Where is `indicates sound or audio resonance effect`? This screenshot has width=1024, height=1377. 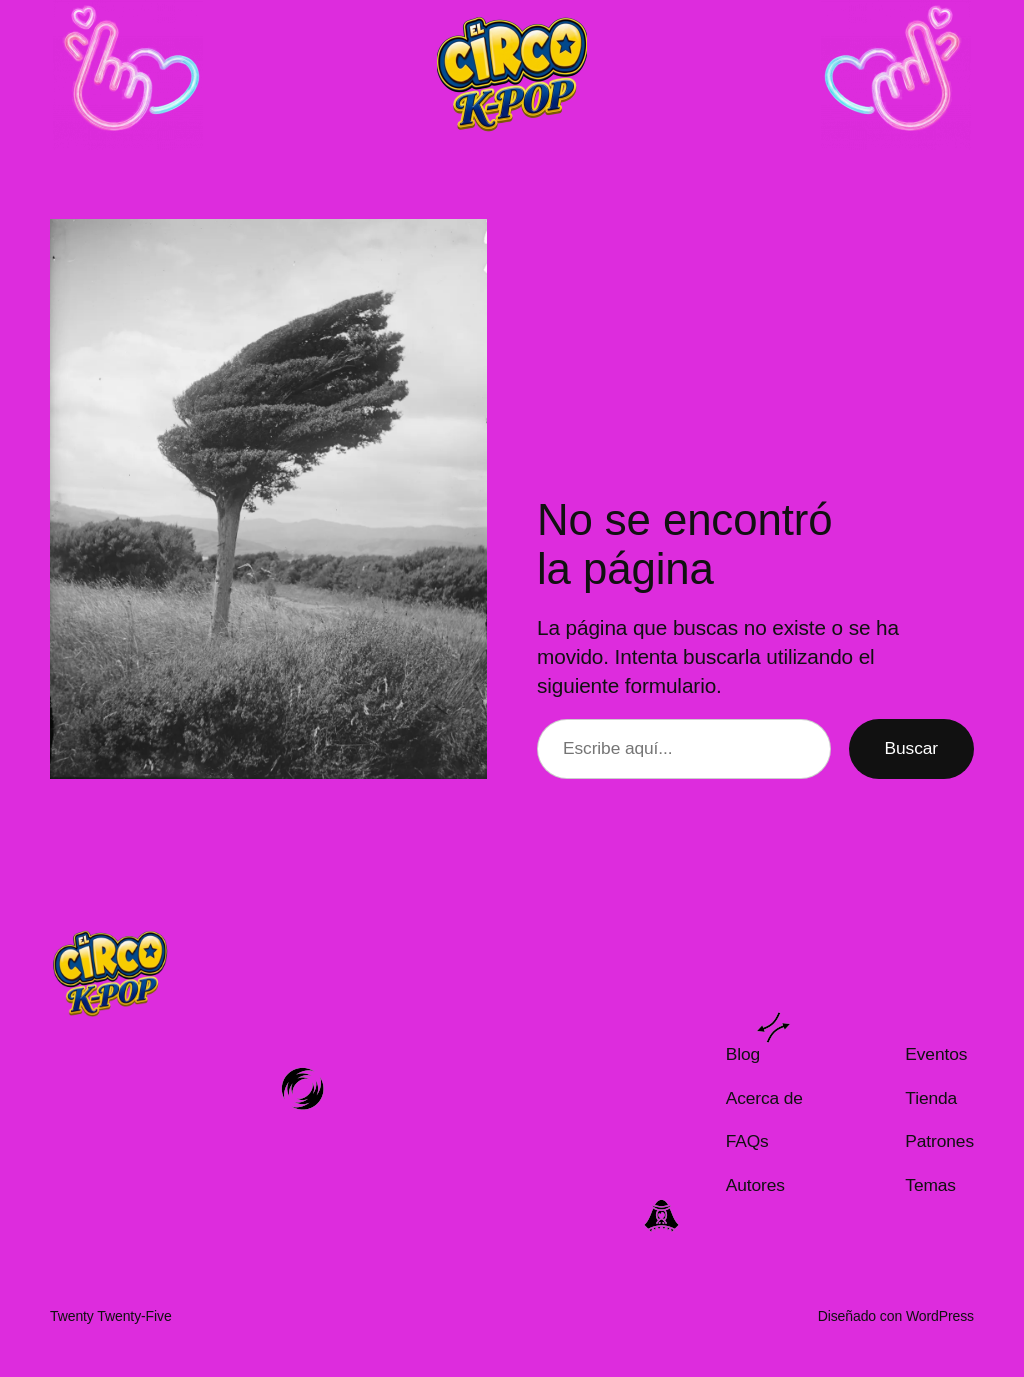
indicates sound or audio resonance effect is located at coordinates (302, 1088).